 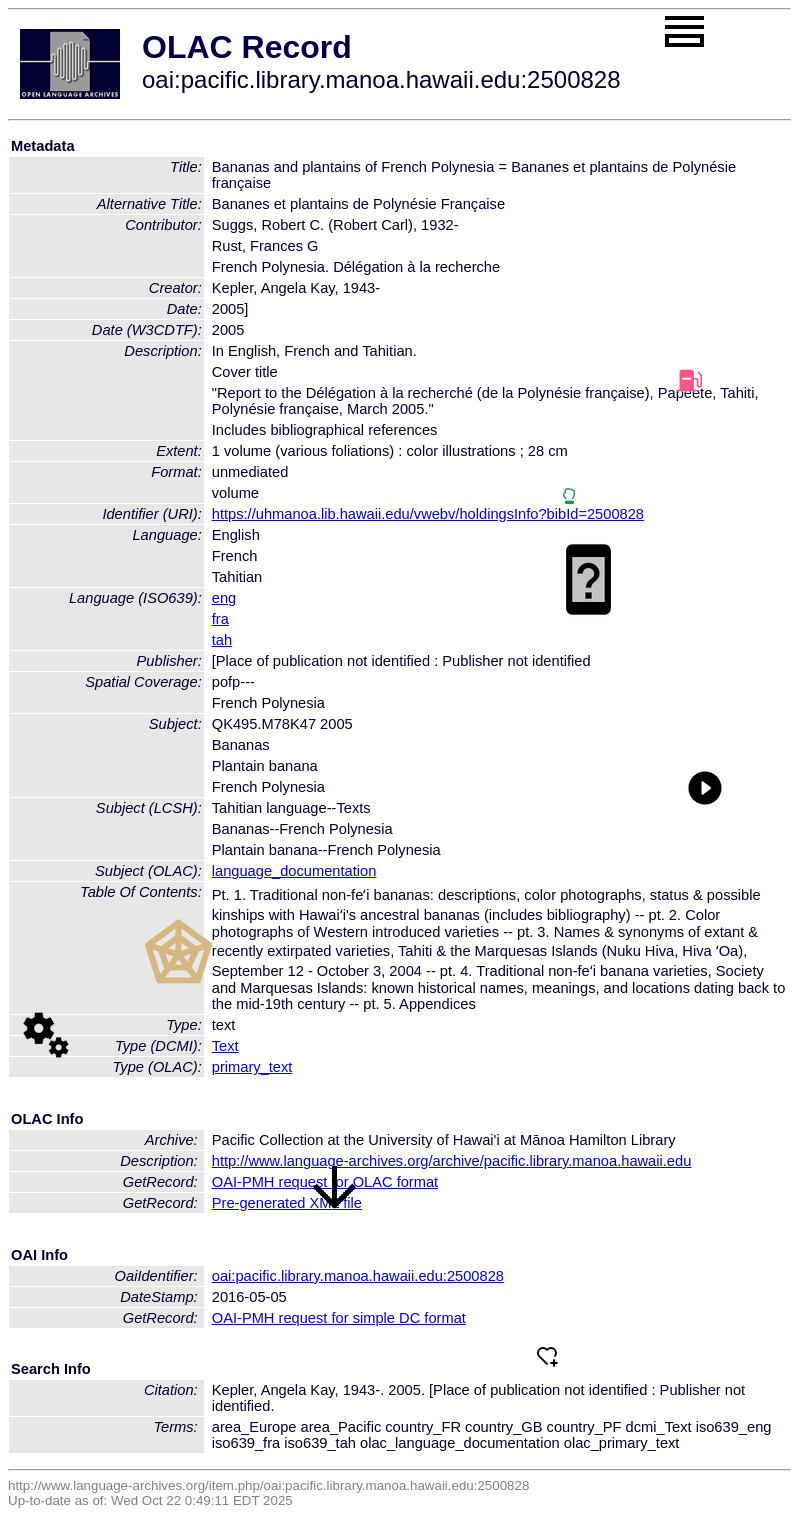 What do you see at coordinates (684, 31) in the screenshot?
I see `split view horizontally` at bounding box center [684, 31].